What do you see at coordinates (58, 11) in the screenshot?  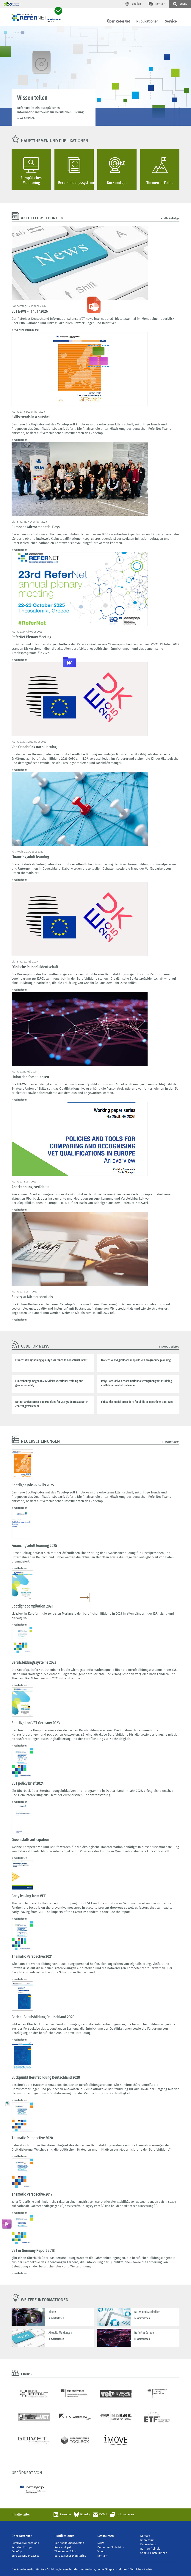 I see `confirm or approve an action` at bounding box center [58, 11].